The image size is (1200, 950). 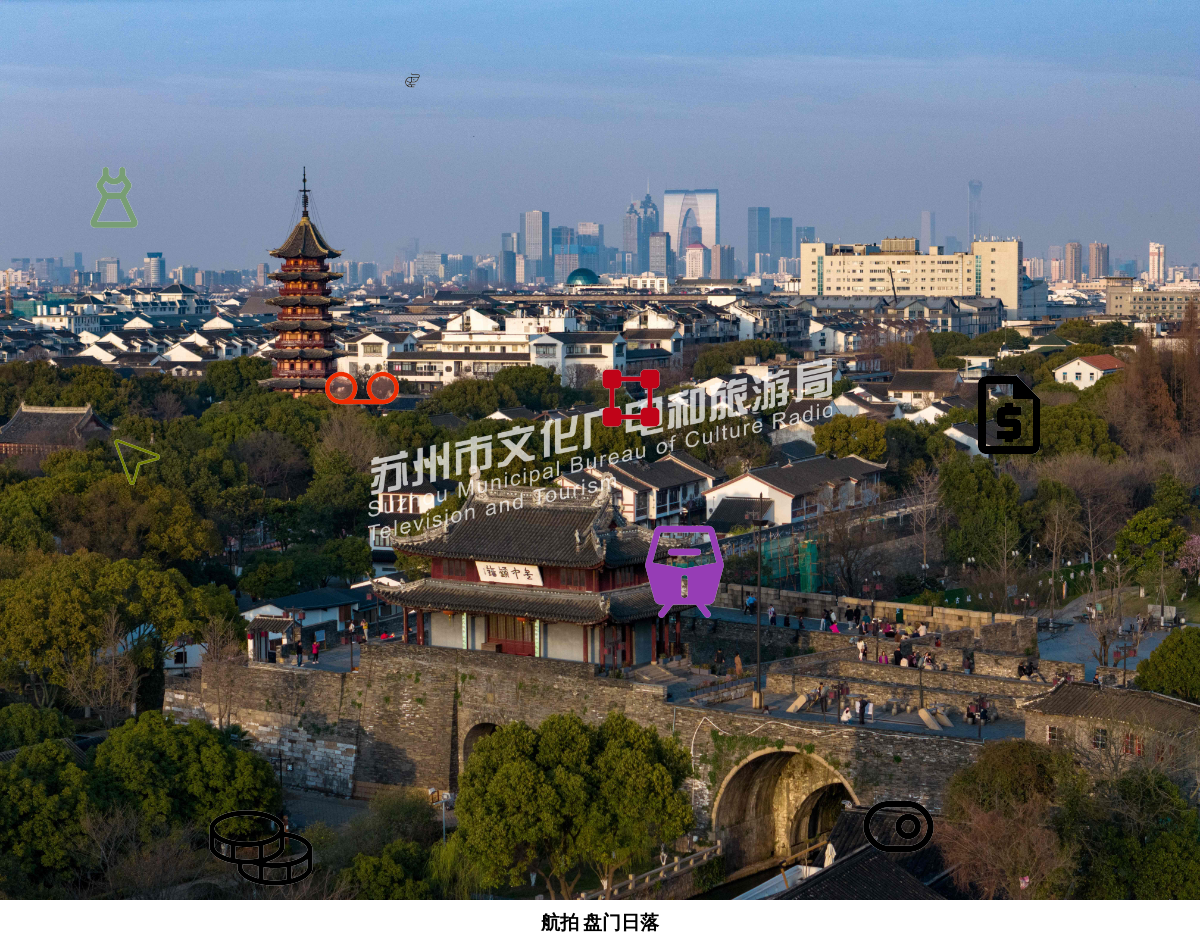 I want to click on access voicemail messages, so click(x=362, y=388).